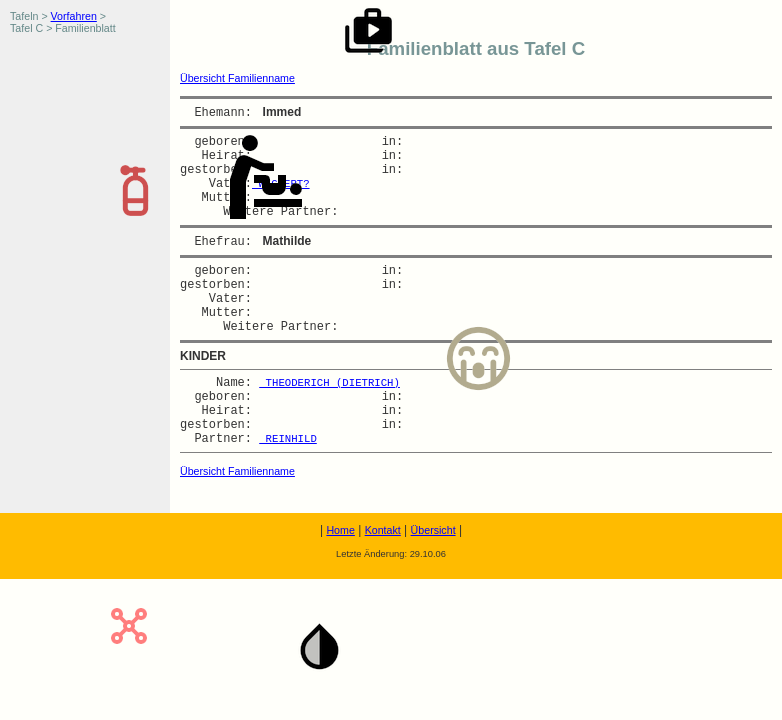 Image resolution: width=782 pixels, height=720 pixels. What do you see at coordinates (266, 179) in the screenshot?
I see `indicates baby changing station nearby` at bounding box center [266, 179].